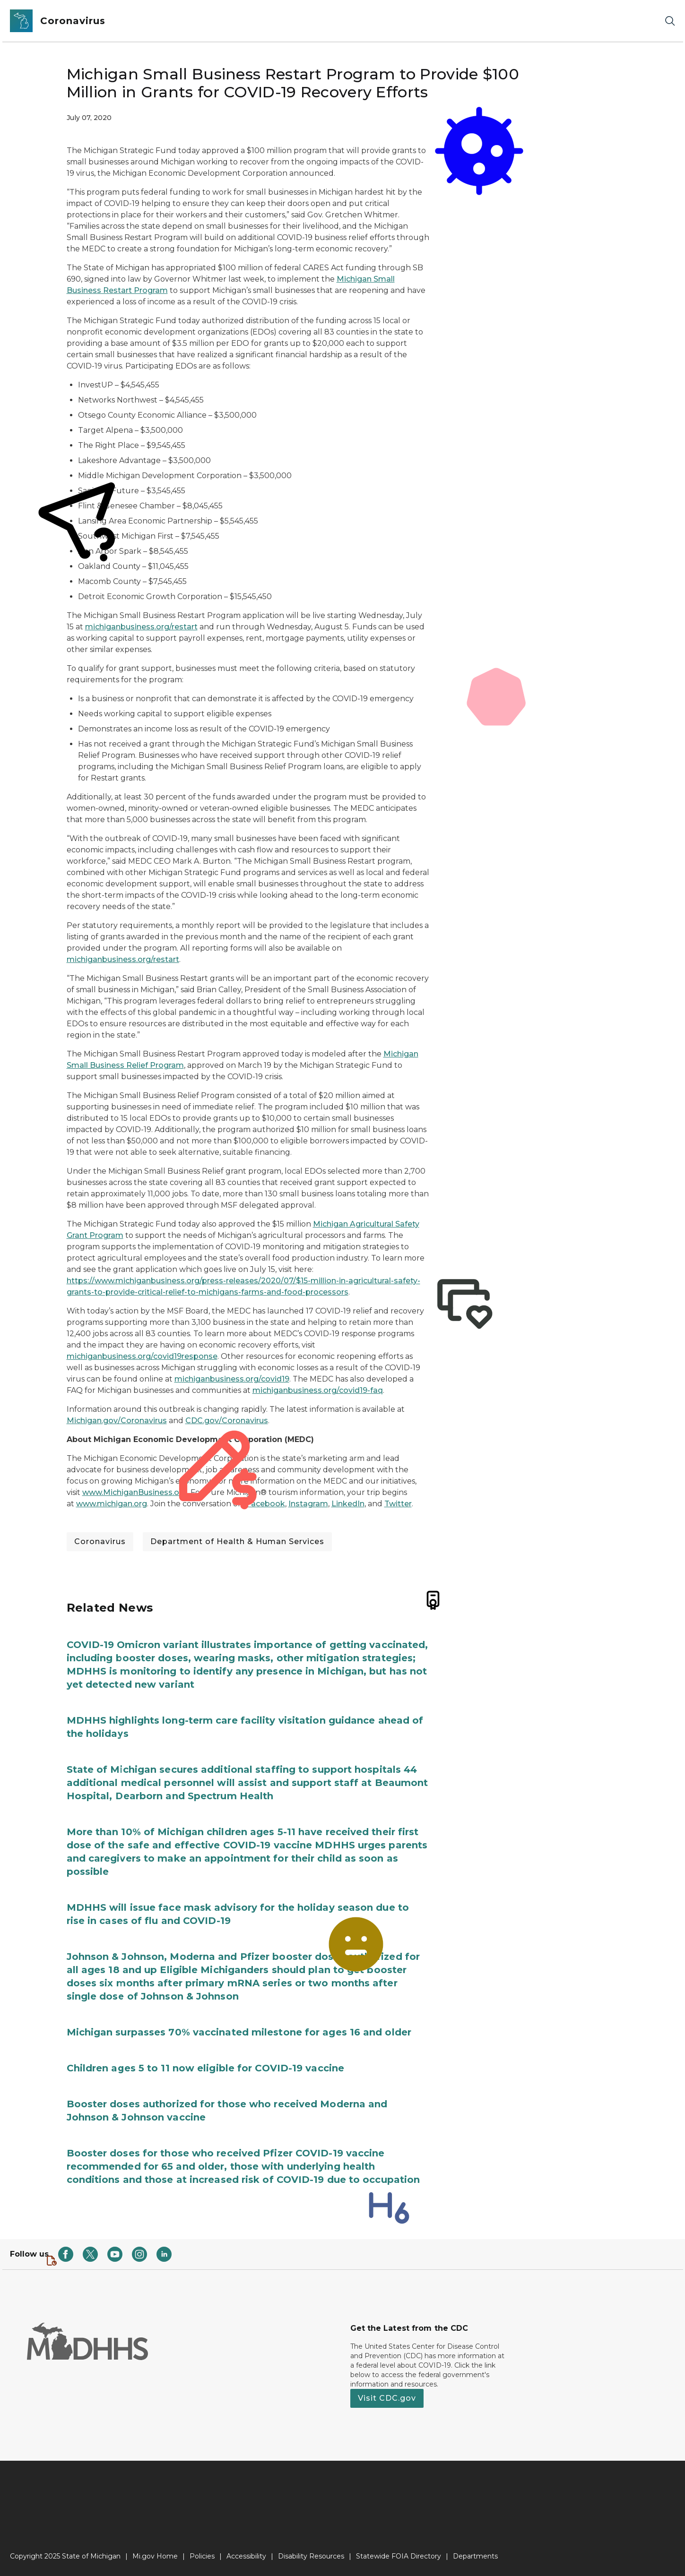 The width and height of the screenshot is (685, 2576). Describe the element at coordinates (479, 151) in the screenshot. I see `indicates virus or malware detected` at that location.